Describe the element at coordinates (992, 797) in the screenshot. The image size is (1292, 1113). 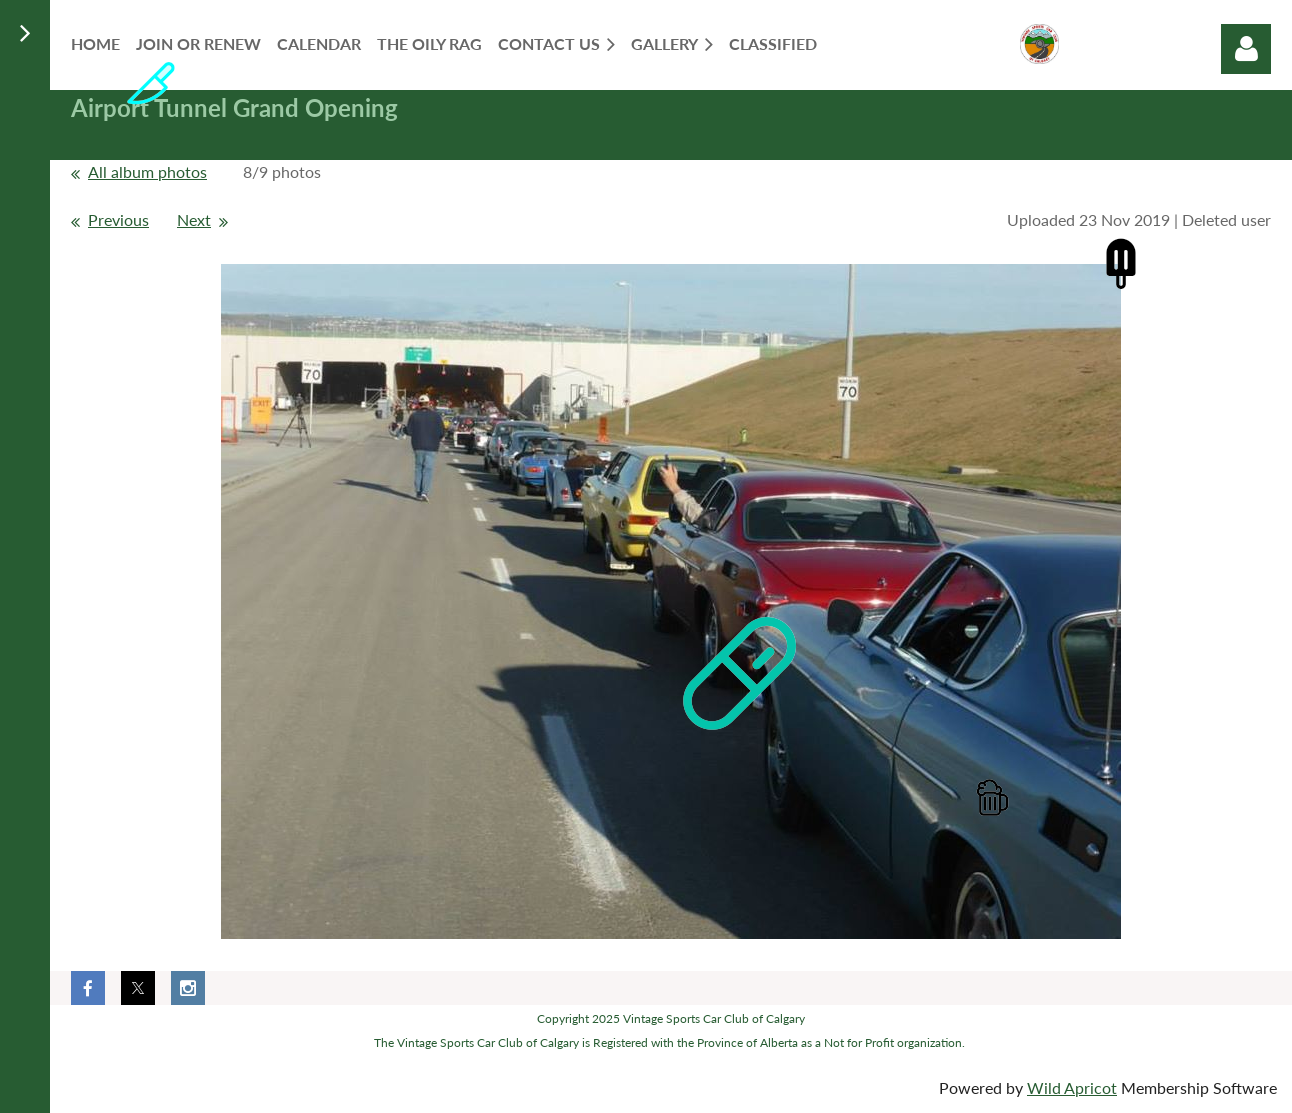
I see `browse nearby bars or breweries` at that location.